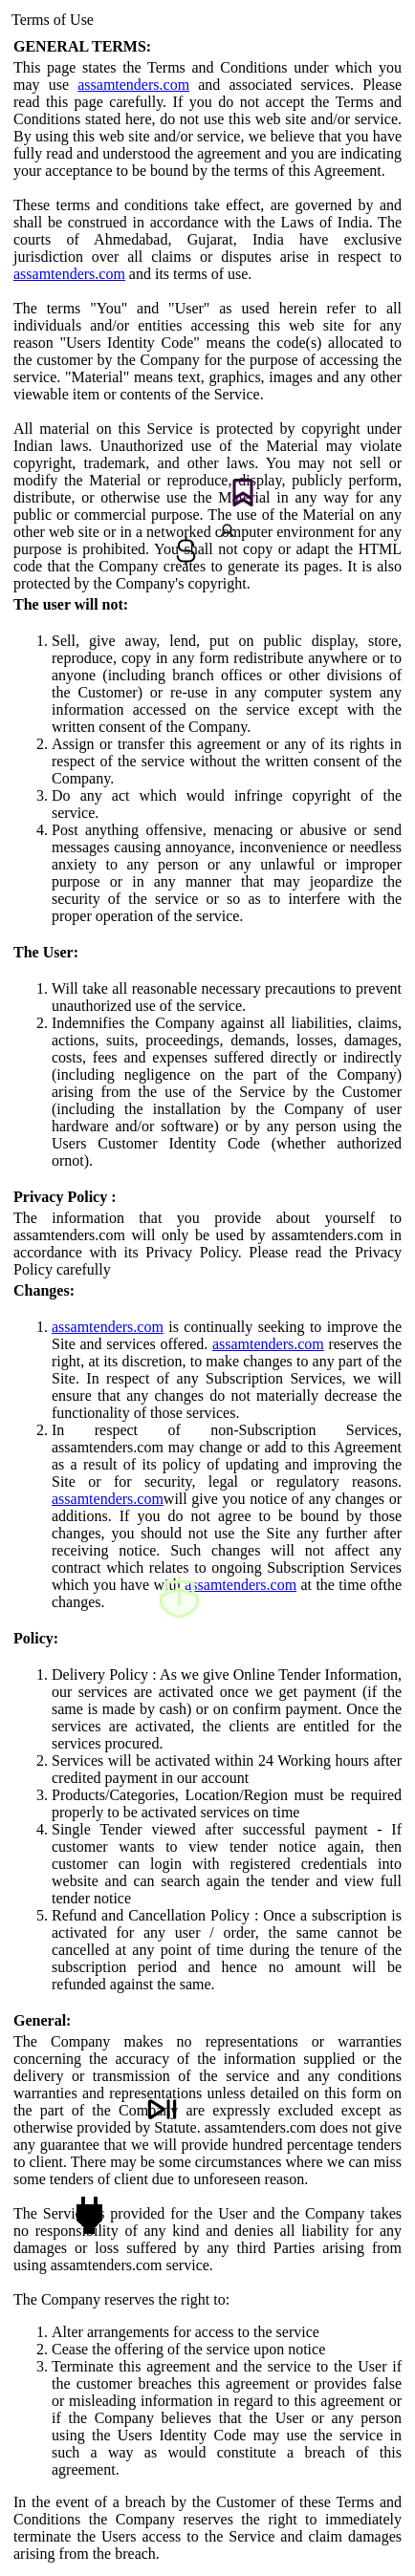 The width and height of the screenshot is (415, 2576). What do you see at coordinates (179, 1597) in the screenshot?
I see `access boat or marine transportation options` at bounding box center [179, 1597].